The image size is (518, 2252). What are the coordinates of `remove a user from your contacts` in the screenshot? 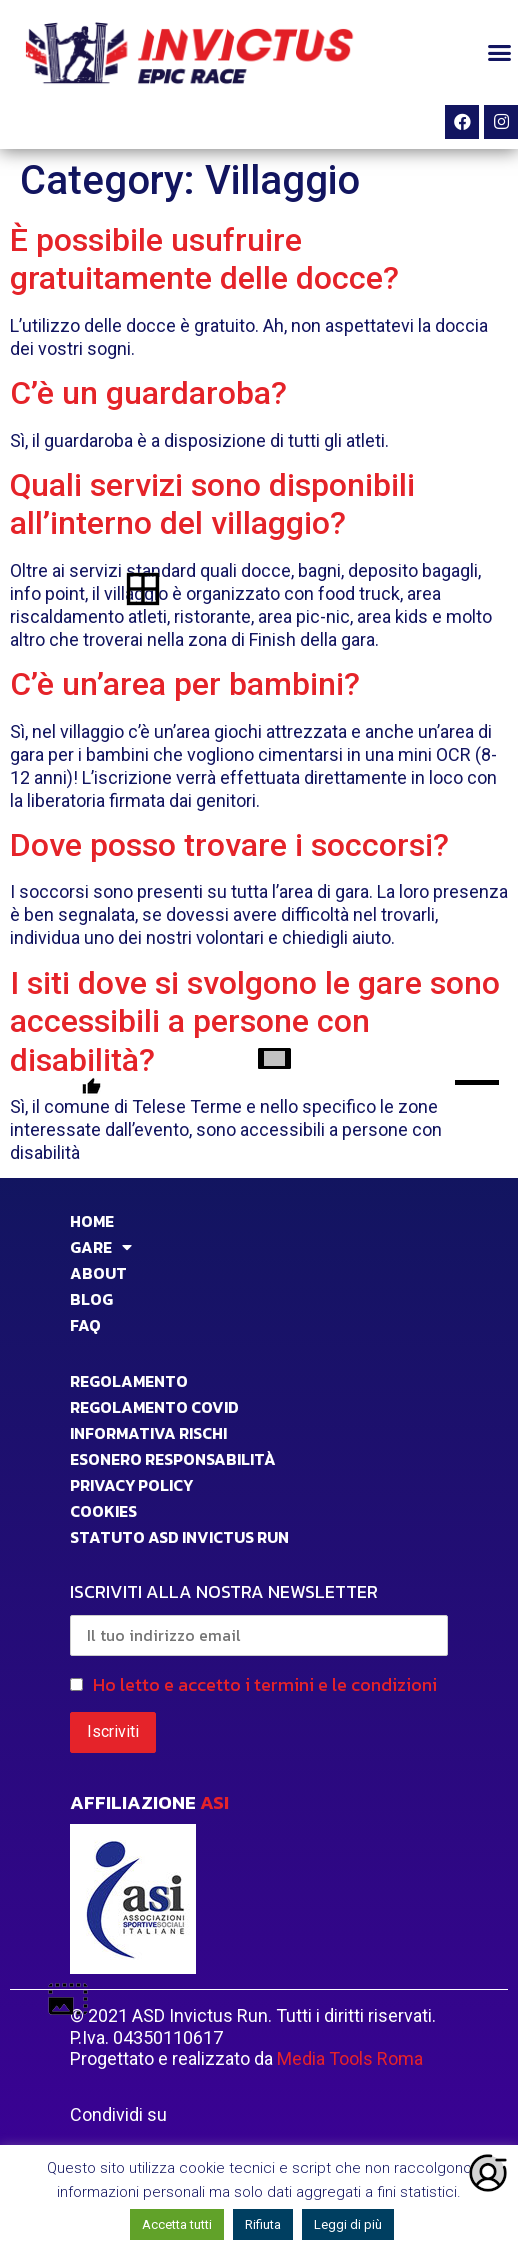 It's located at (488, 2173).